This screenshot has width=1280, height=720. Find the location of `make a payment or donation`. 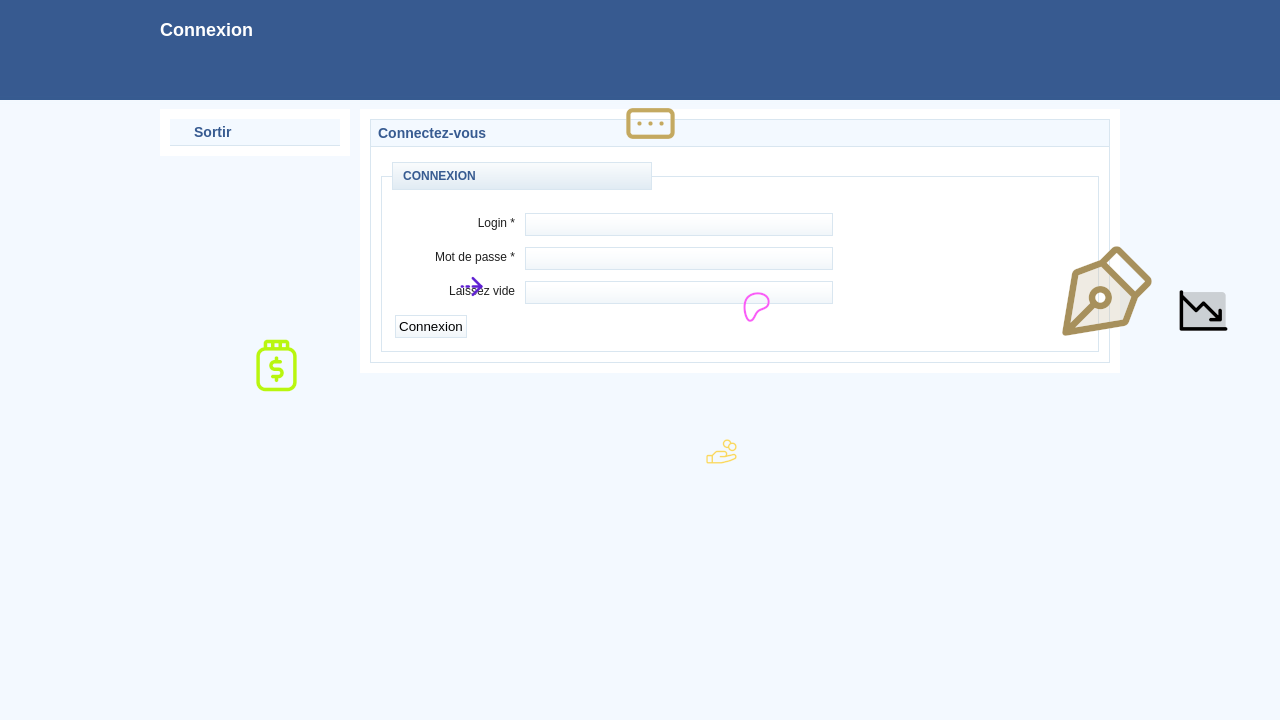

make a payment or donation is located at coordinates (722, 452).